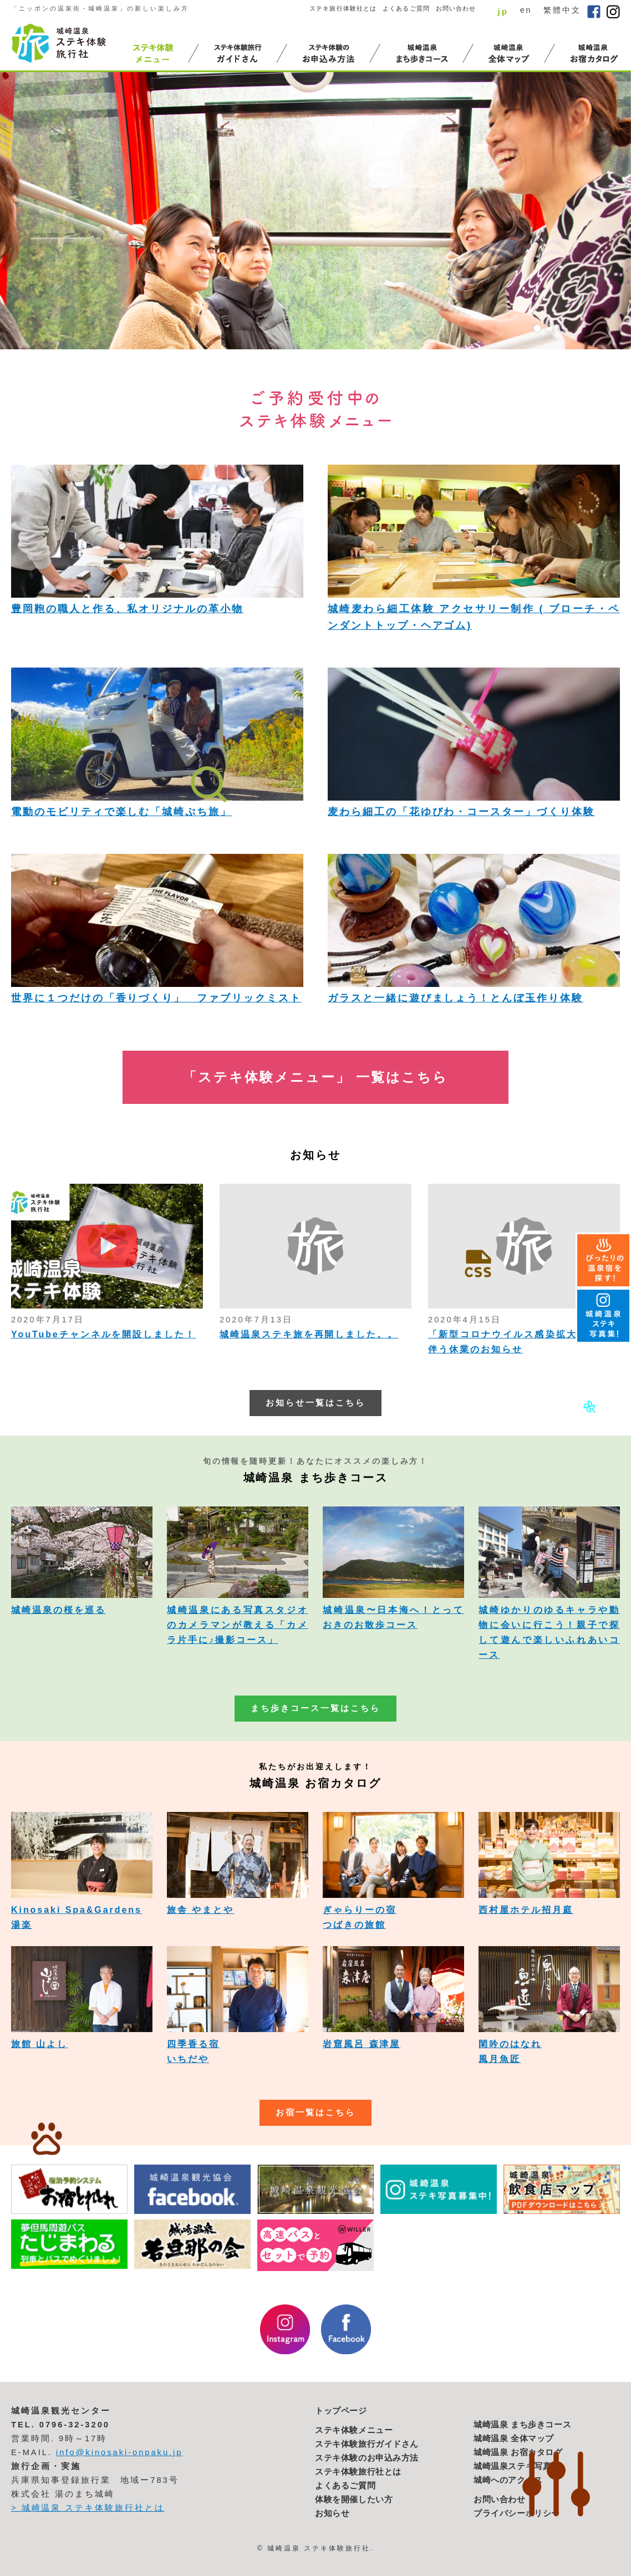 This screenshot has height=2576, width=631. What do you see at coordinates (208, 784) in the screenshot?
I see `search for content or items` at bounding box center [208, 784].